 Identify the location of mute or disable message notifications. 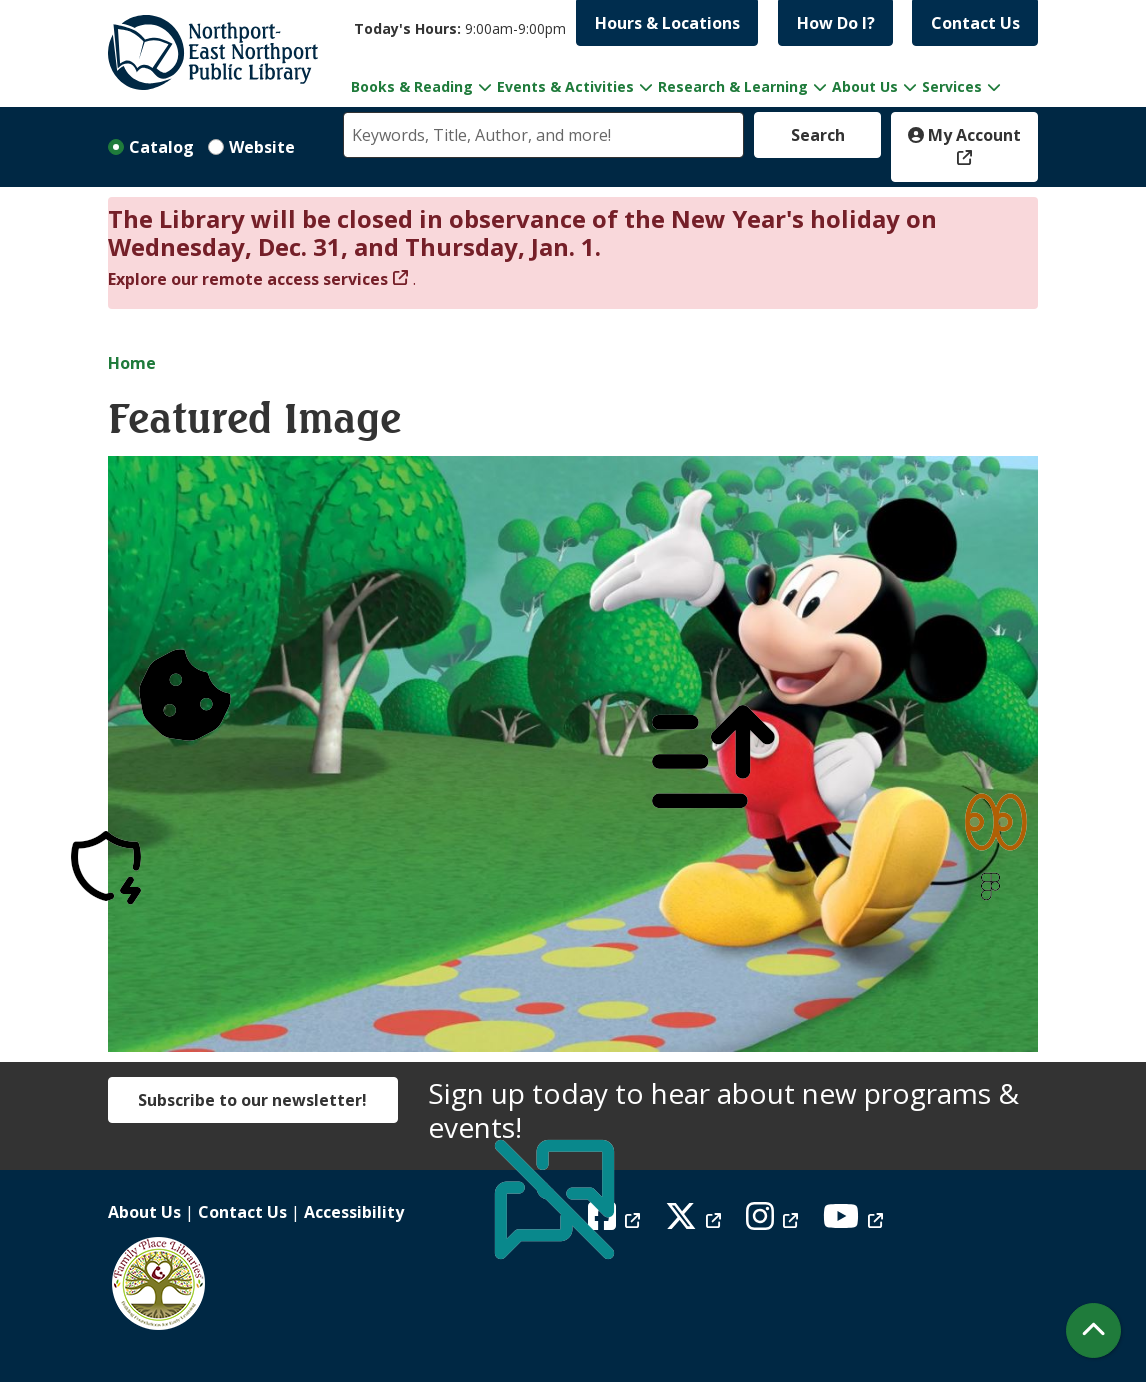
(554, 1199).